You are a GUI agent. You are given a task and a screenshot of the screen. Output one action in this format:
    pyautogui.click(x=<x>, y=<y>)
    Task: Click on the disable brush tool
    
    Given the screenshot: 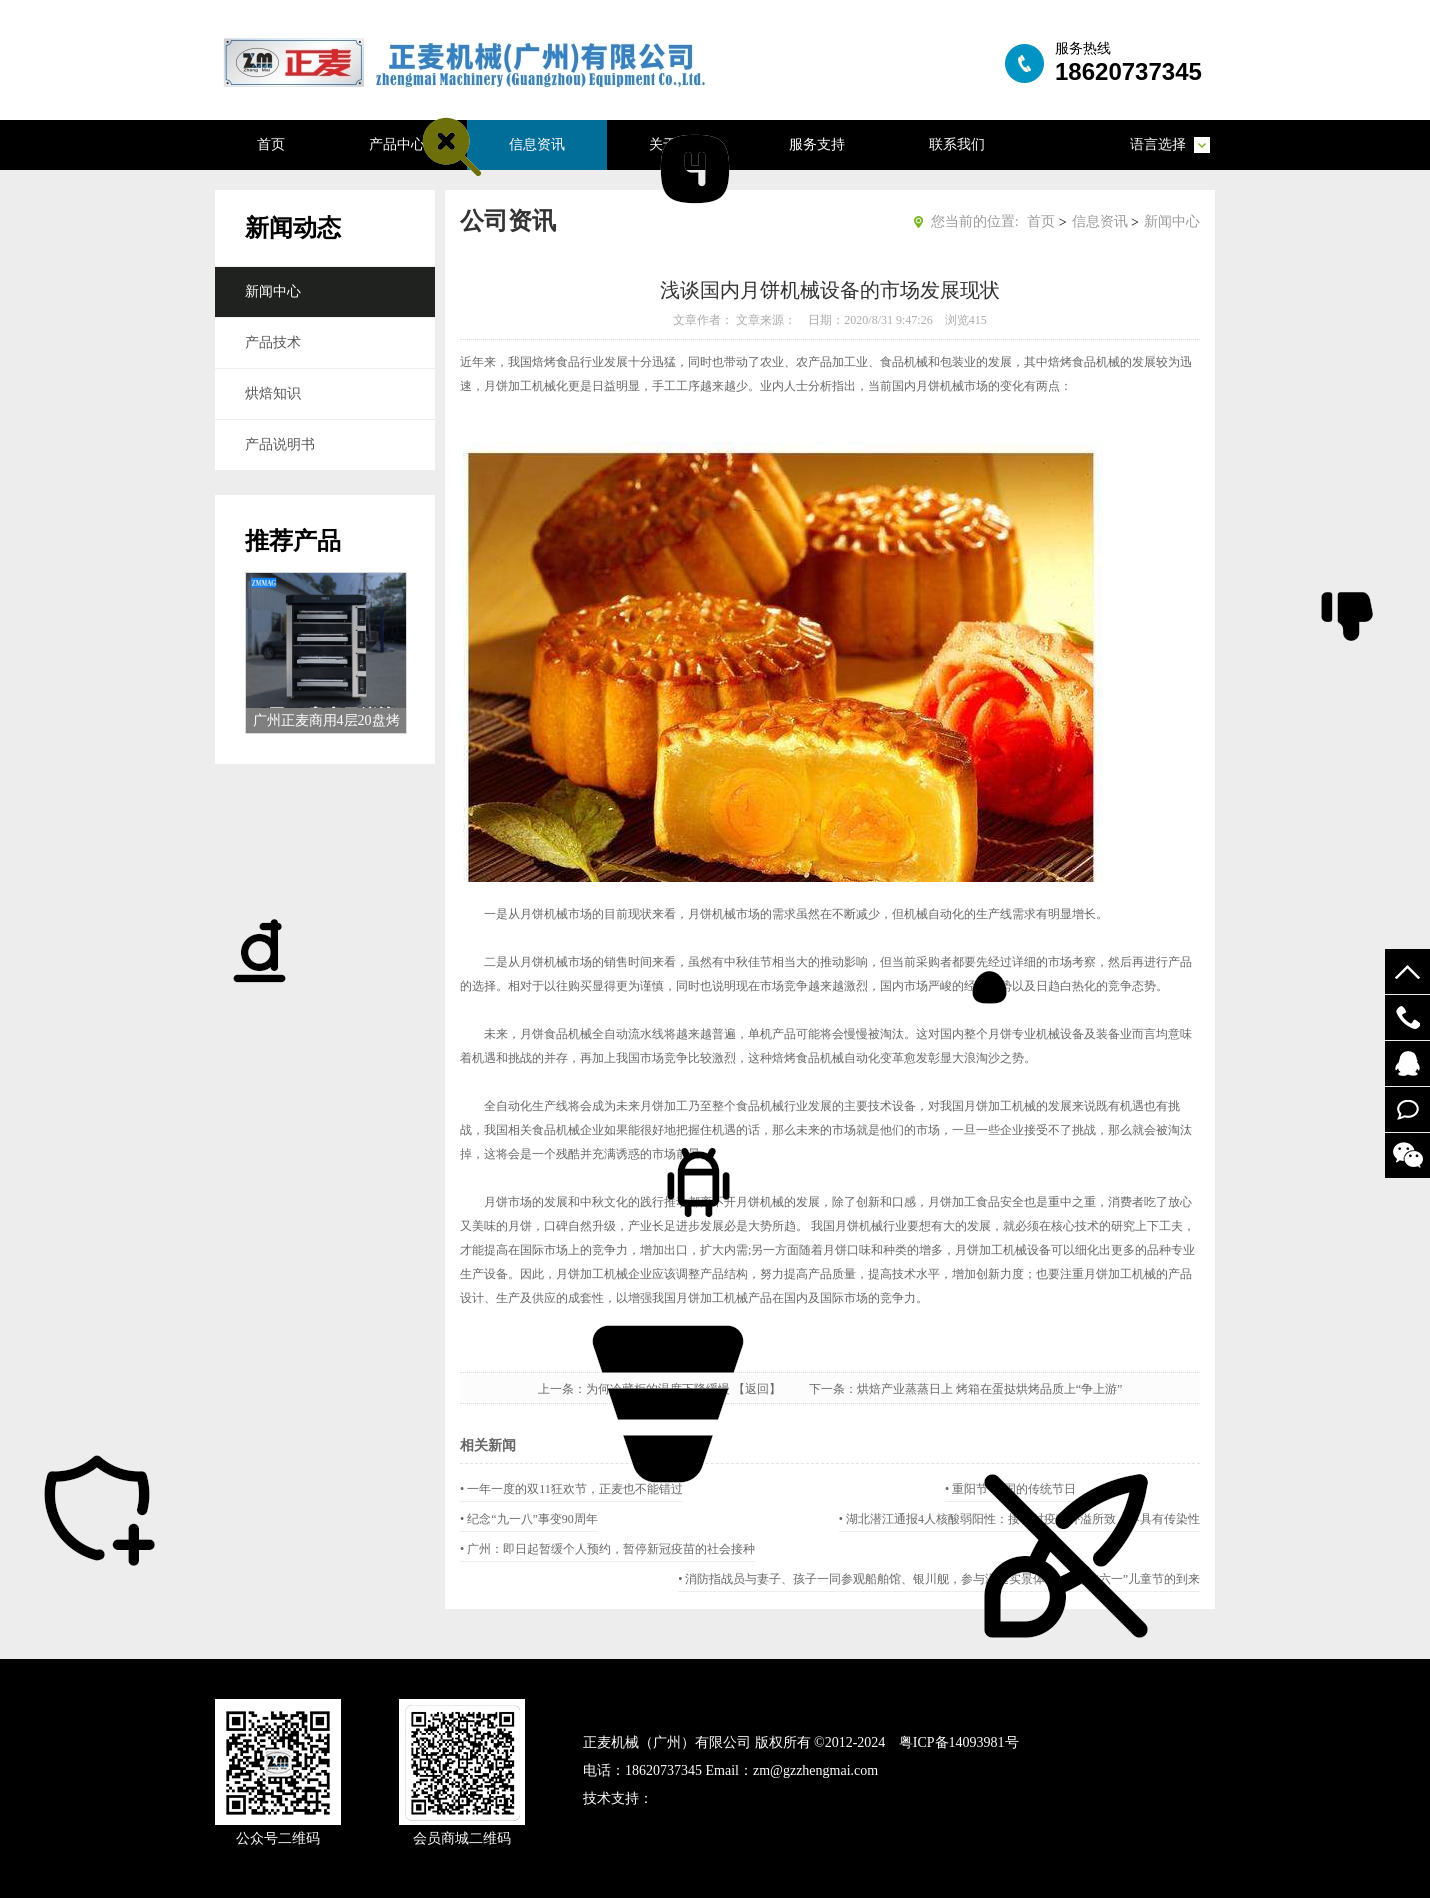 What is the action you would take?
    pyautogui.click(x=1066, y=1556)
    